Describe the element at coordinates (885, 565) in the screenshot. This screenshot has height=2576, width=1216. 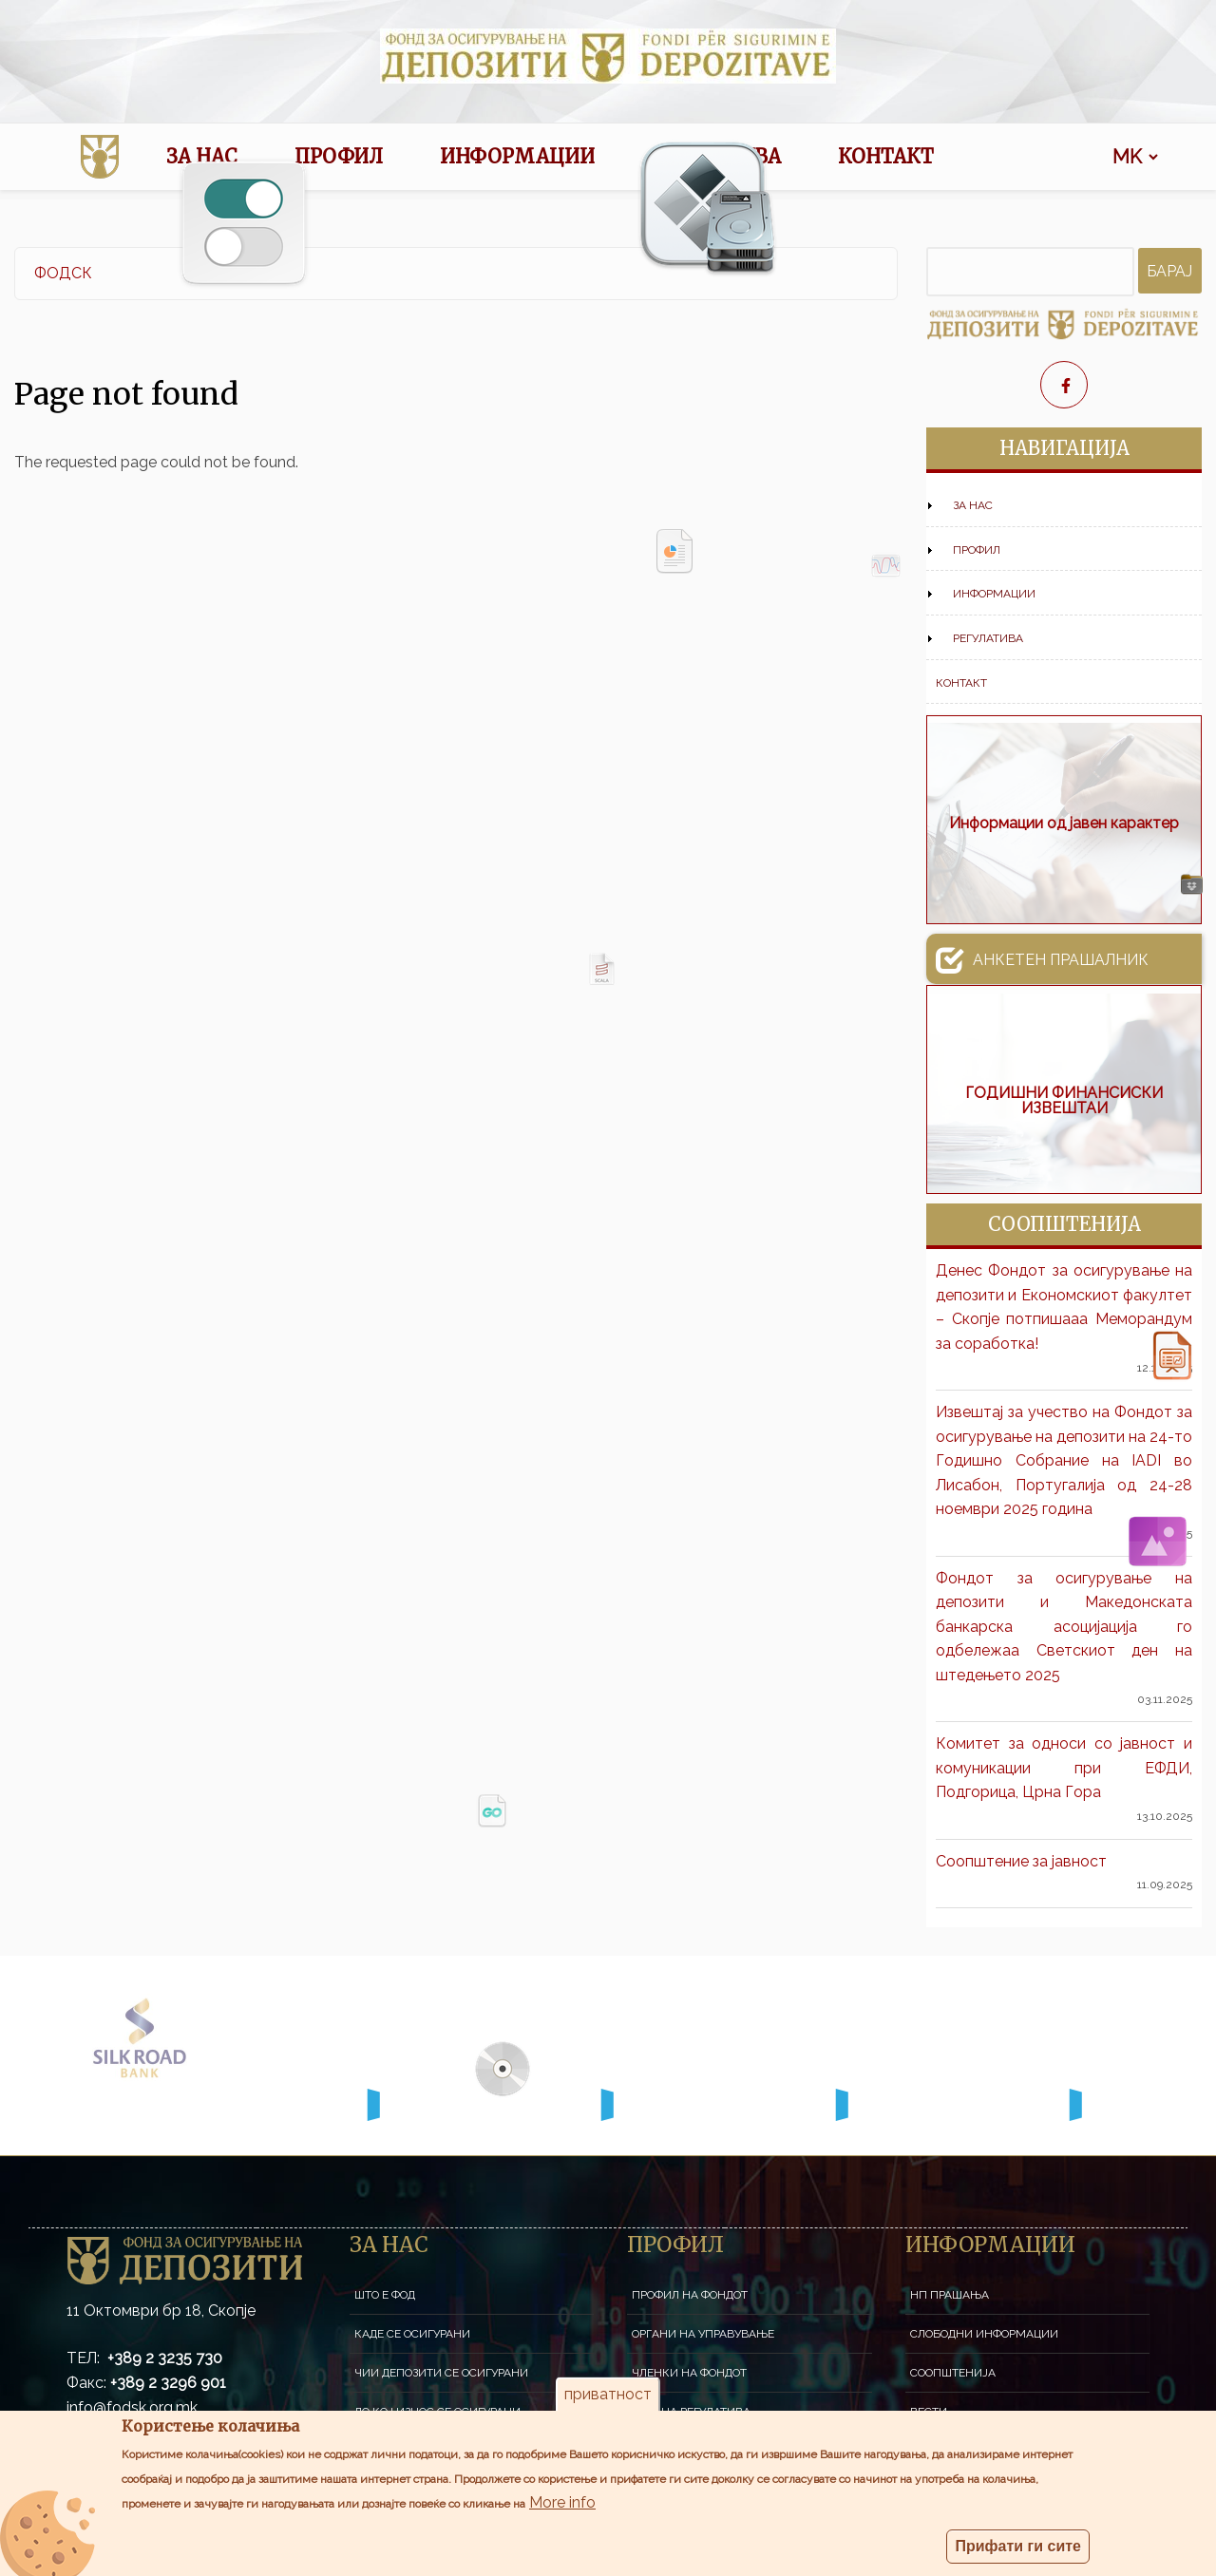
I see `open power statistics application` at that location.